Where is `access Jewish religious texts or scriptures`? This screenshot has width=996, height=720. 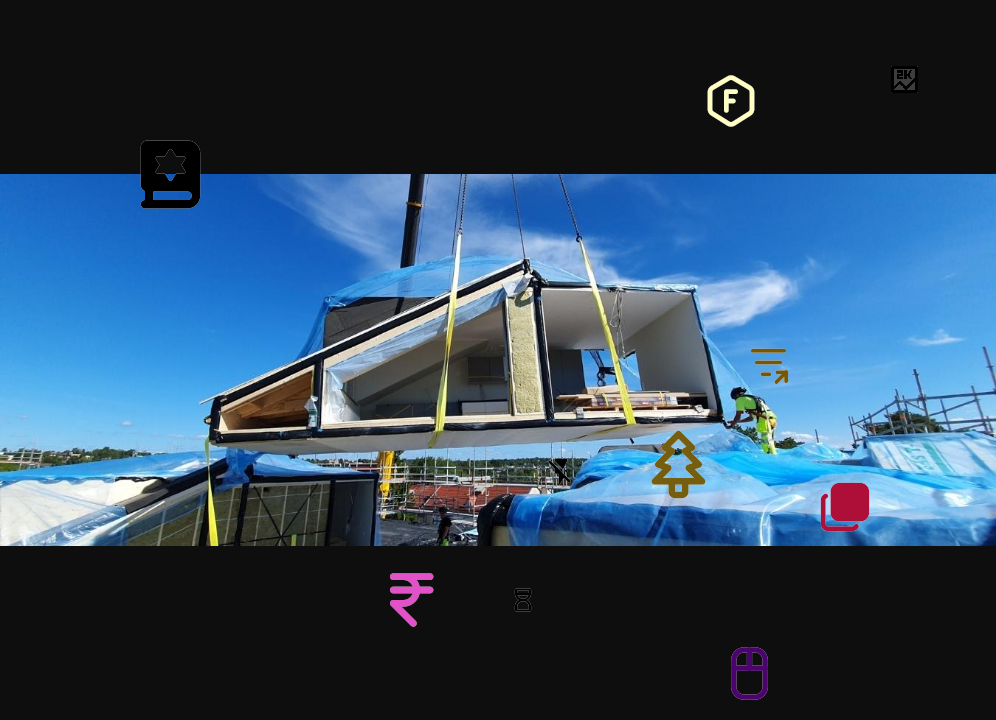
access Jewish religious texts or scriptures is located at coordinates (170, 174).